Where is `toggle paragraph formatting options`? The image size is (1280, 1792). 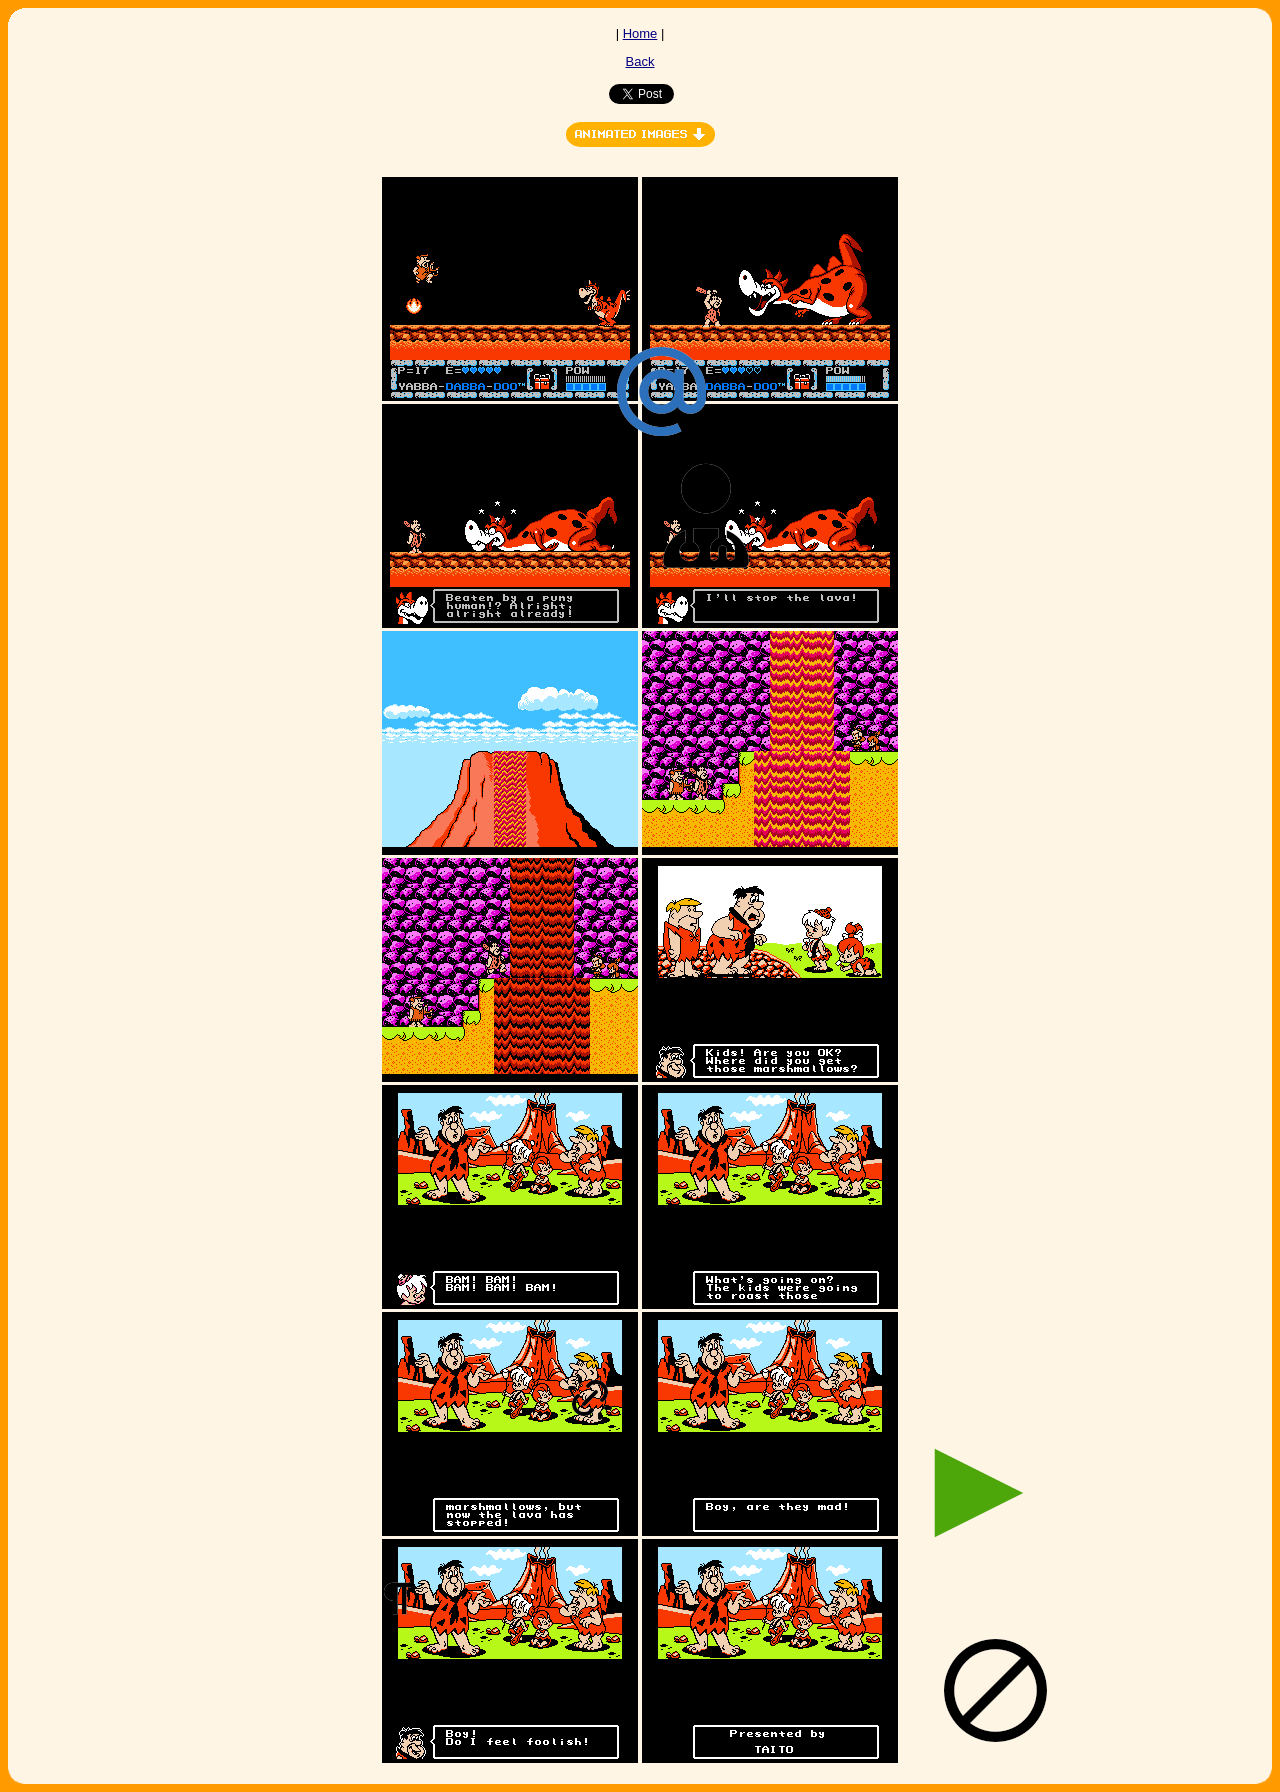 toggle paragraph formatting options is located at coordinates (397, 1598).